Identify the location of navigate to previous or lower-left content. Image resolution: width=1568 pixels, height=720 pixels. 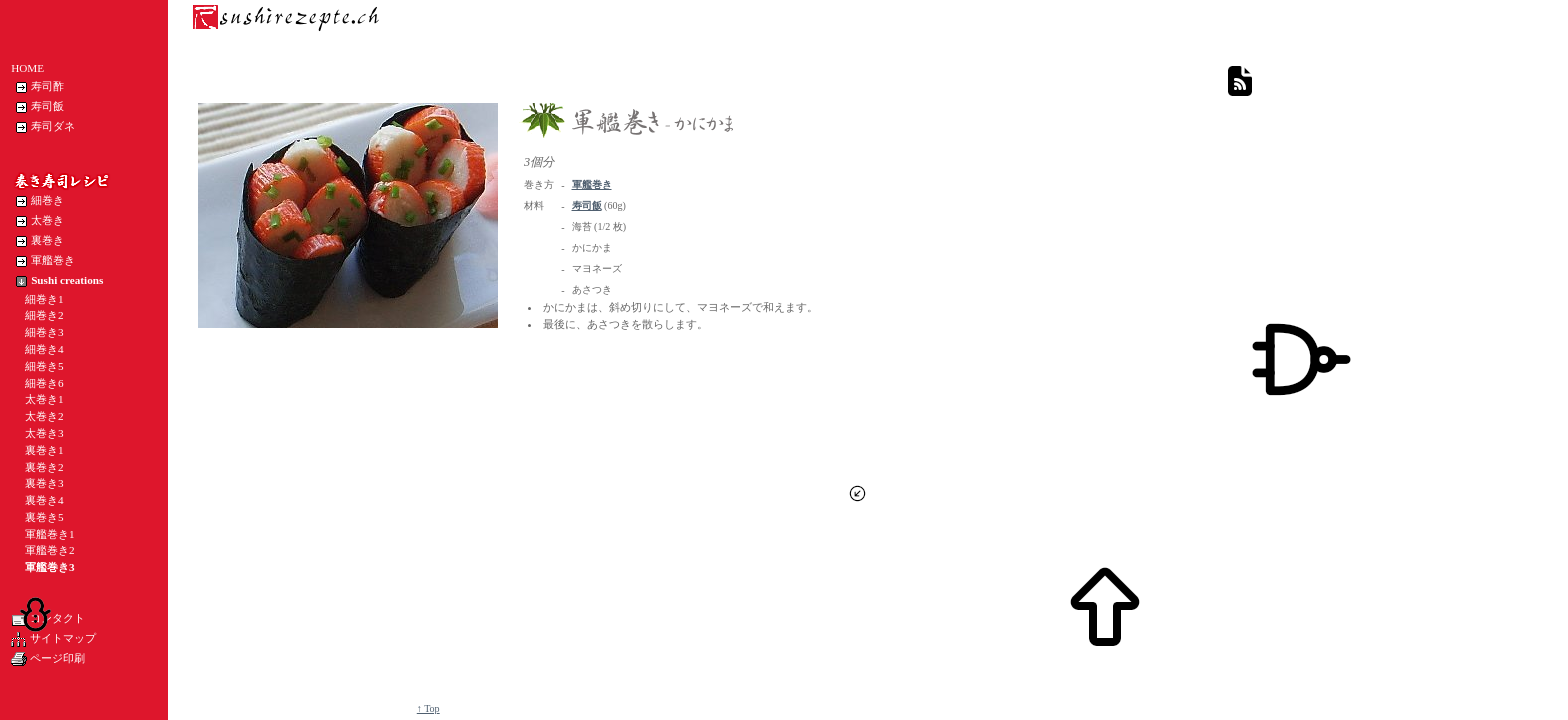
(857, 493).